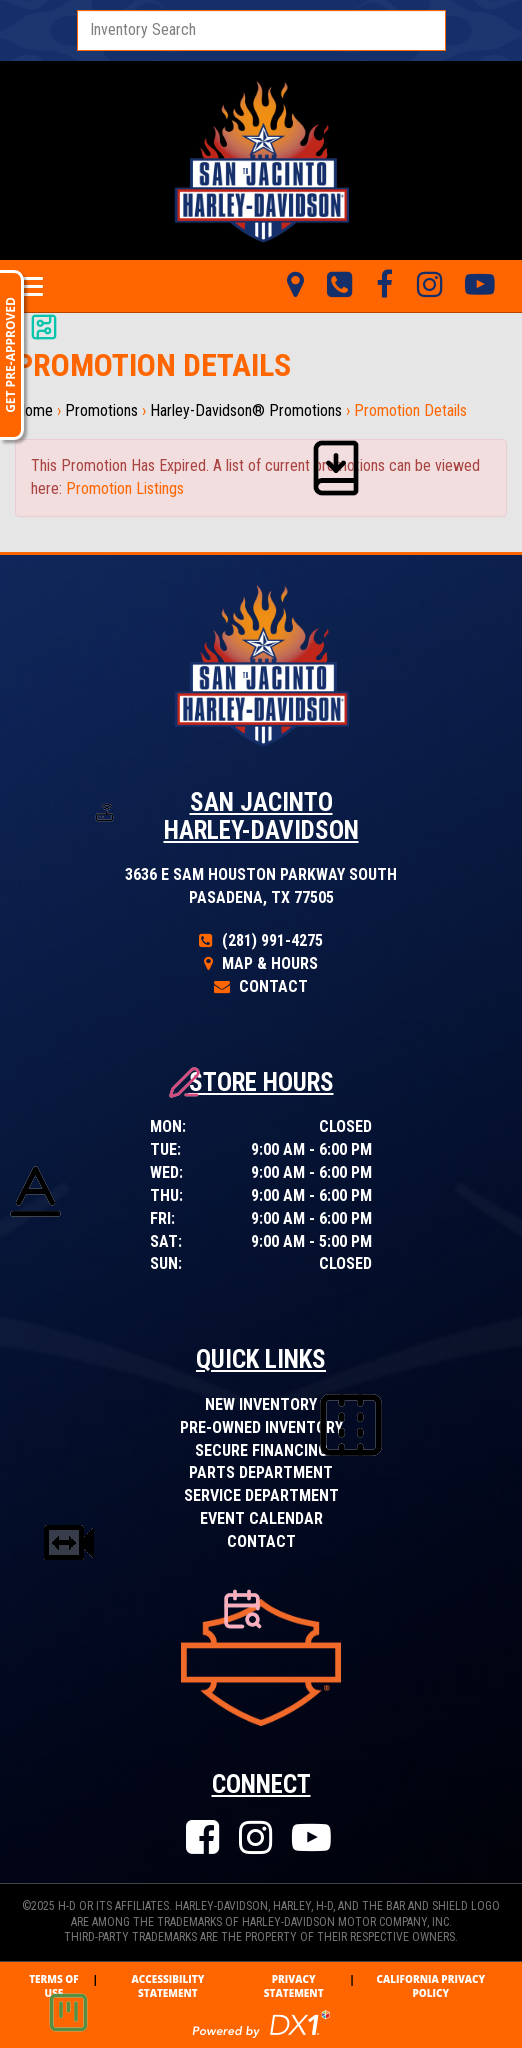  What do you see at coordinates (104, 812) in the screenshot?
I see `access network or router settings` at bounding box center [104, 812].